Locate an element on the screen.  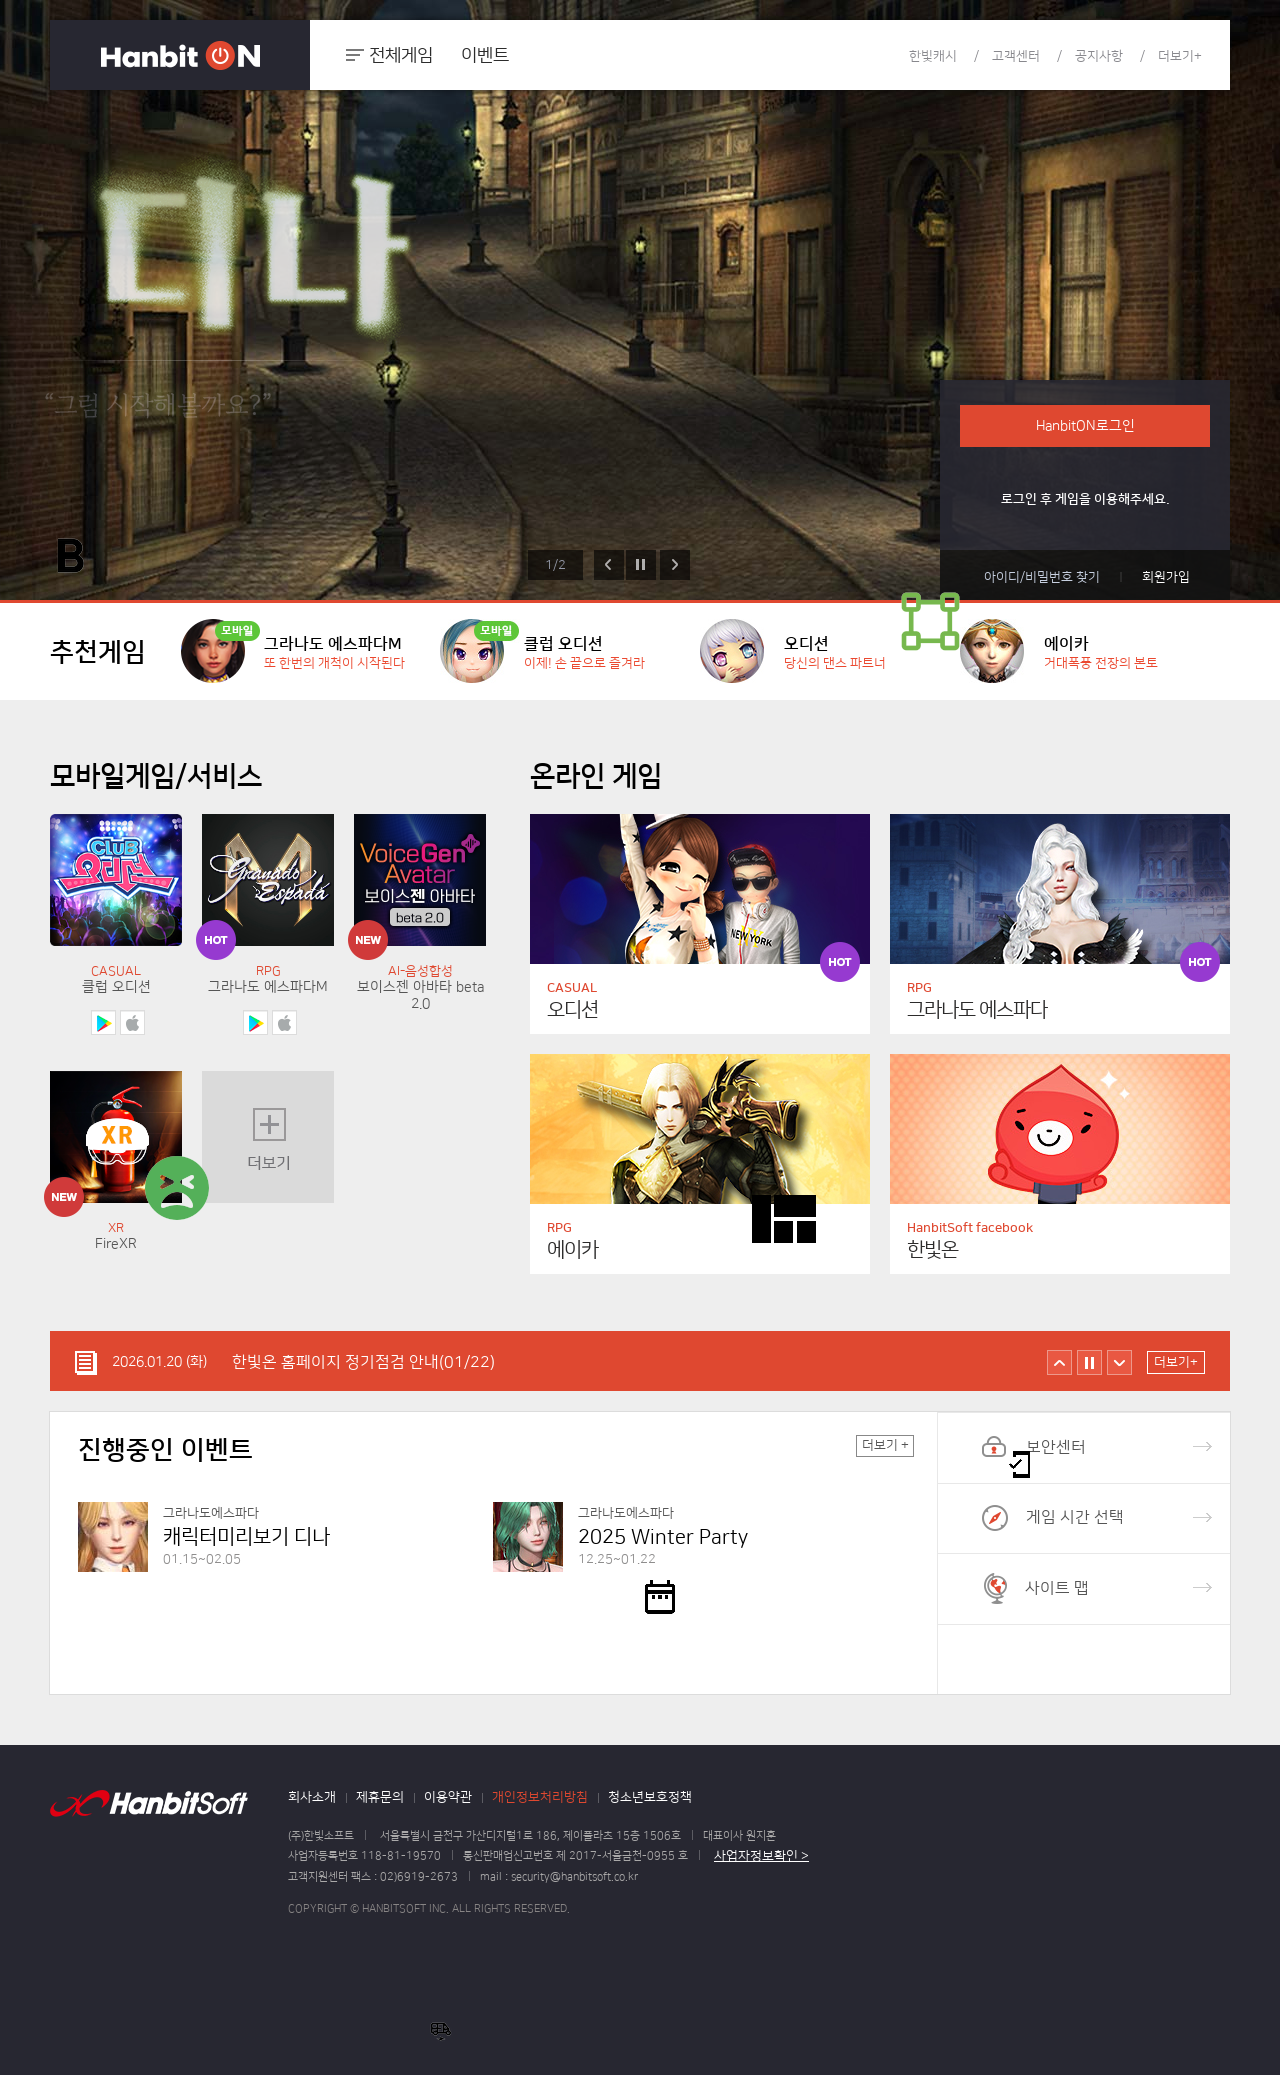
select electric rickshaw as transportation option is located at coordinates (441, 2031).